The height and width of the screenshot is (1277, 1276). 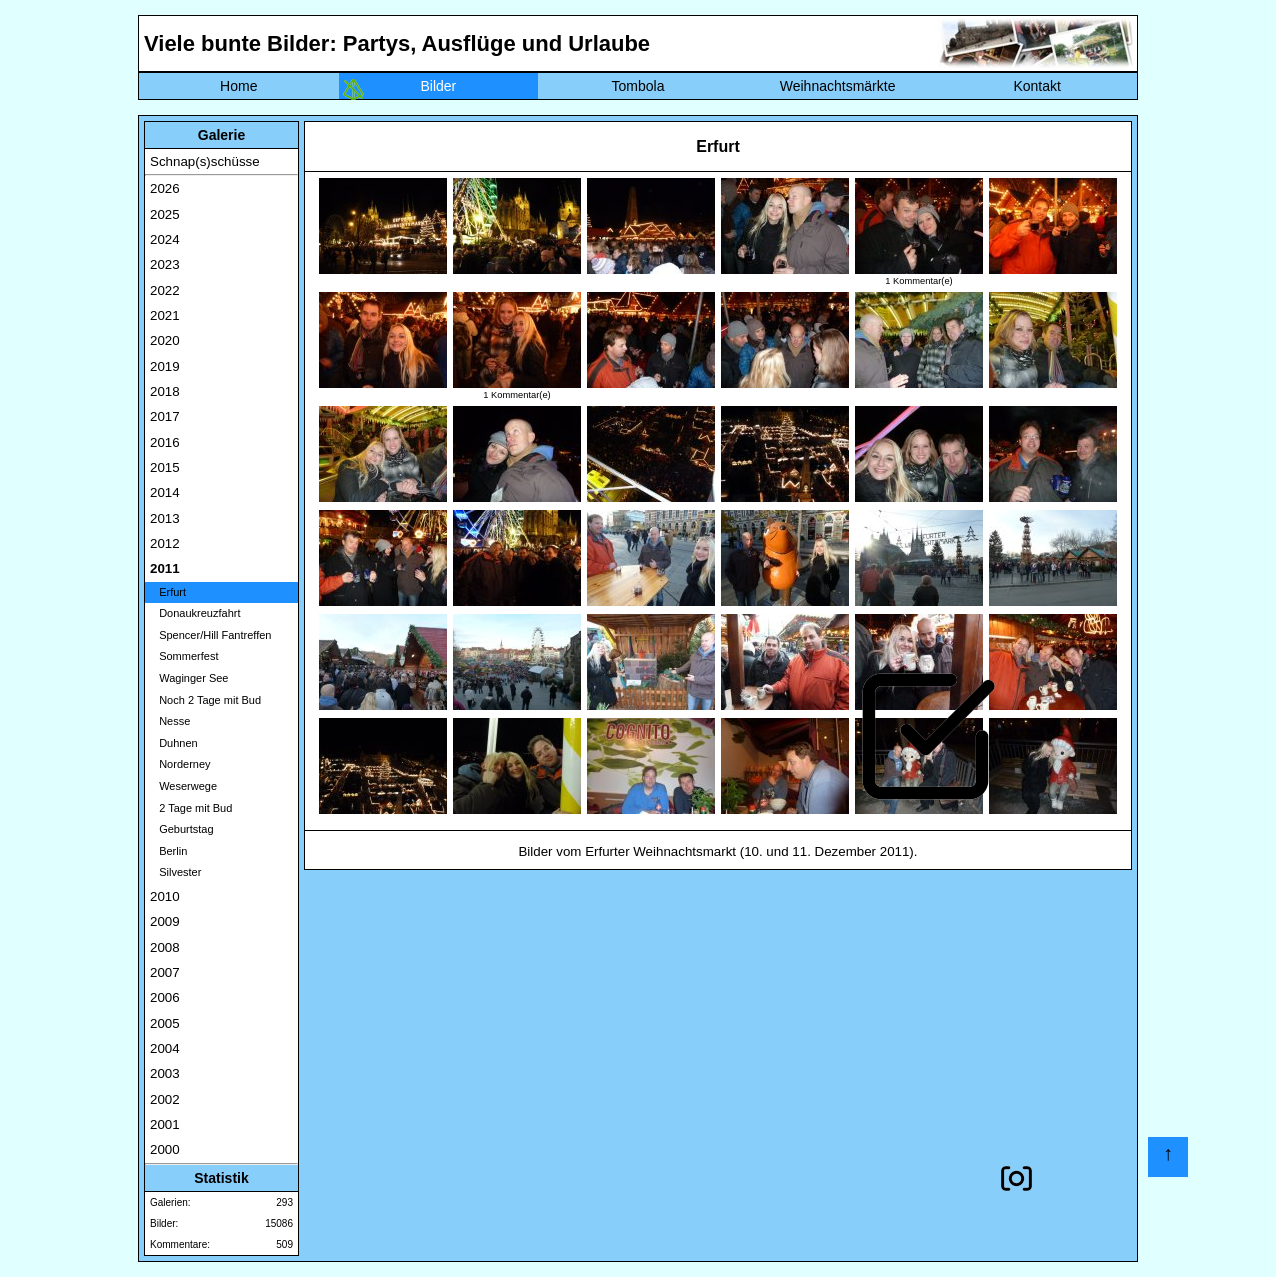 What do you see at coordinates (925, 736) in the screenshot?
I see `mark item as complete` at bounding box center [925, 736].